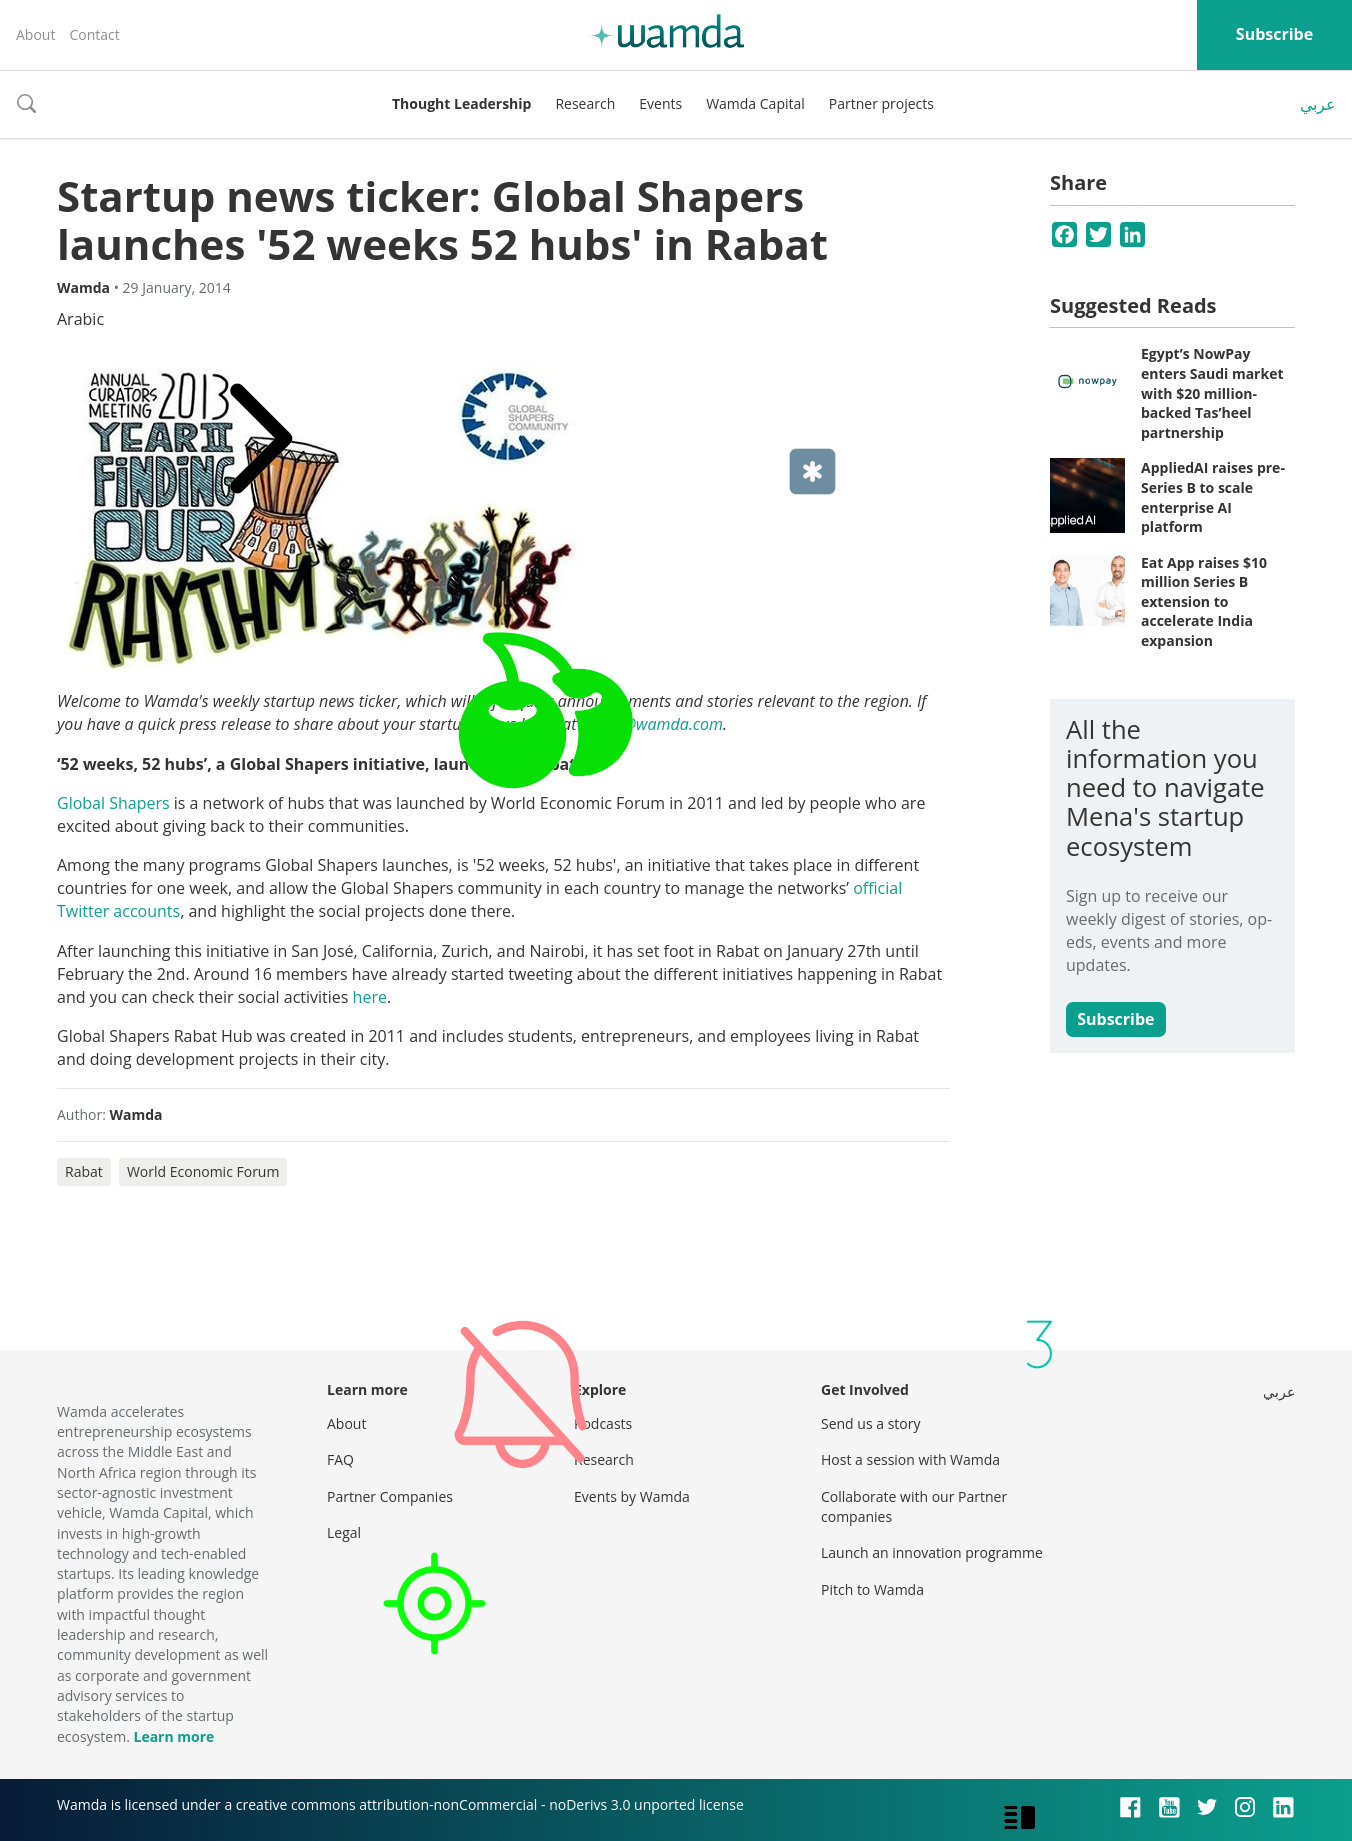 This screenshot has width=1352, height=1841. I want to click on navigate to the next item or screen, so click(256, 438).